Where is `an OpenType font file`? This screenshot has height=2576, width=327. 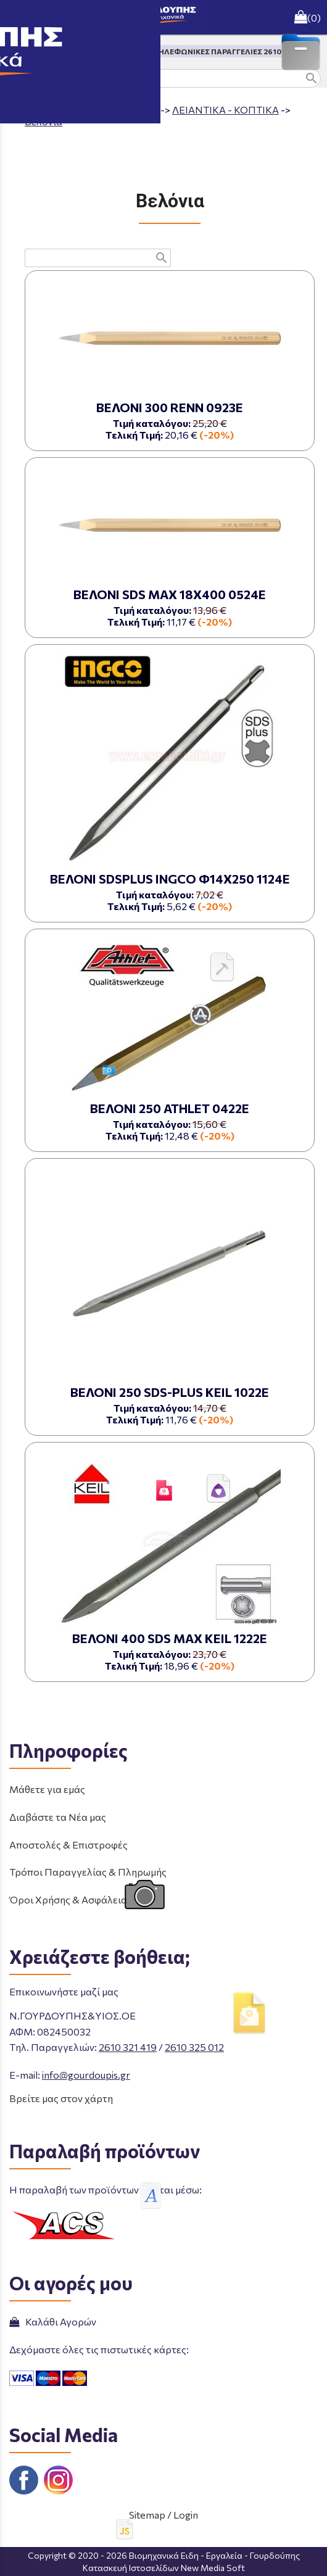
an OpenType font file is located at coordinates (151, 2195).